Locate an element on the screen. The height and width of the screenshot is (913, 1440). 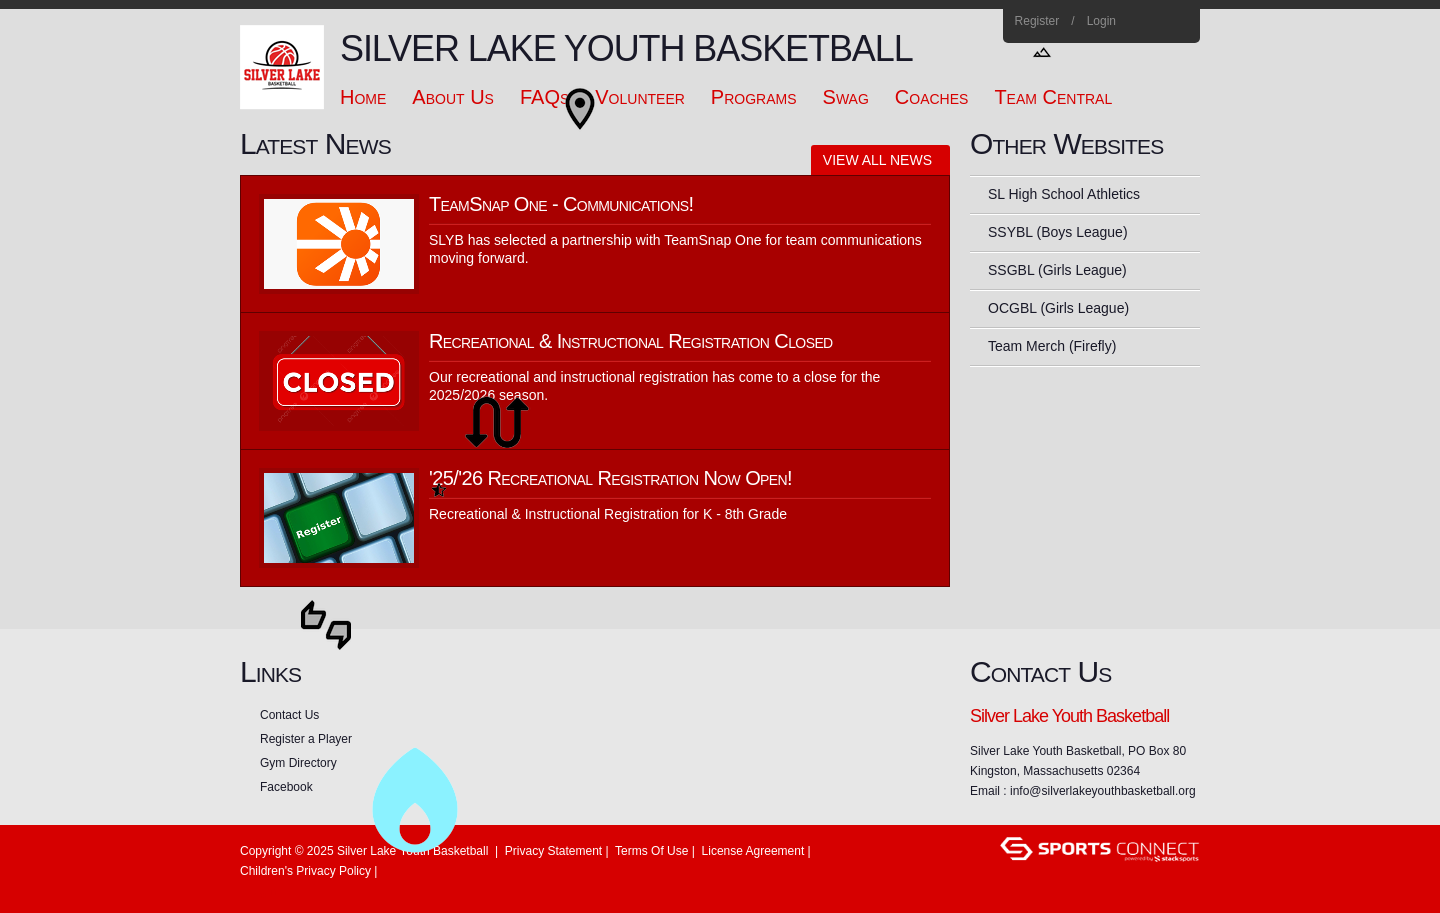
view landscape or nature photos is located at coordinates (1042, 52).